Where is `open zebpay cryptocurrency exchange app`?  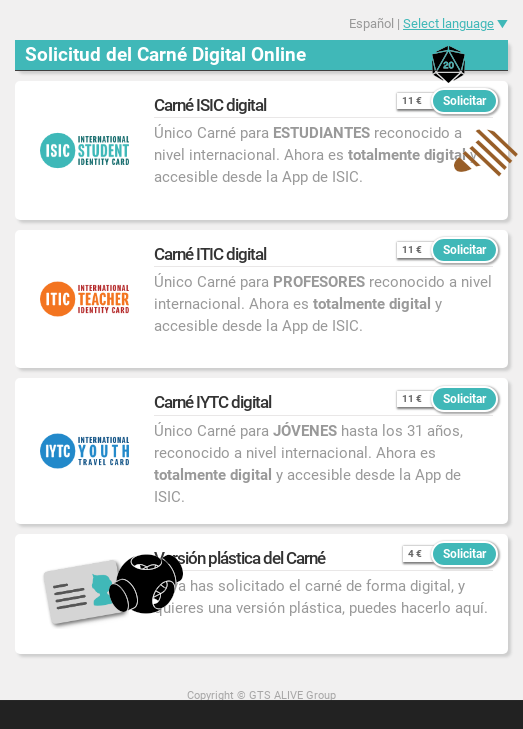 open zebpay cryptocurrency exchange app is located at coordinates (486, 153).